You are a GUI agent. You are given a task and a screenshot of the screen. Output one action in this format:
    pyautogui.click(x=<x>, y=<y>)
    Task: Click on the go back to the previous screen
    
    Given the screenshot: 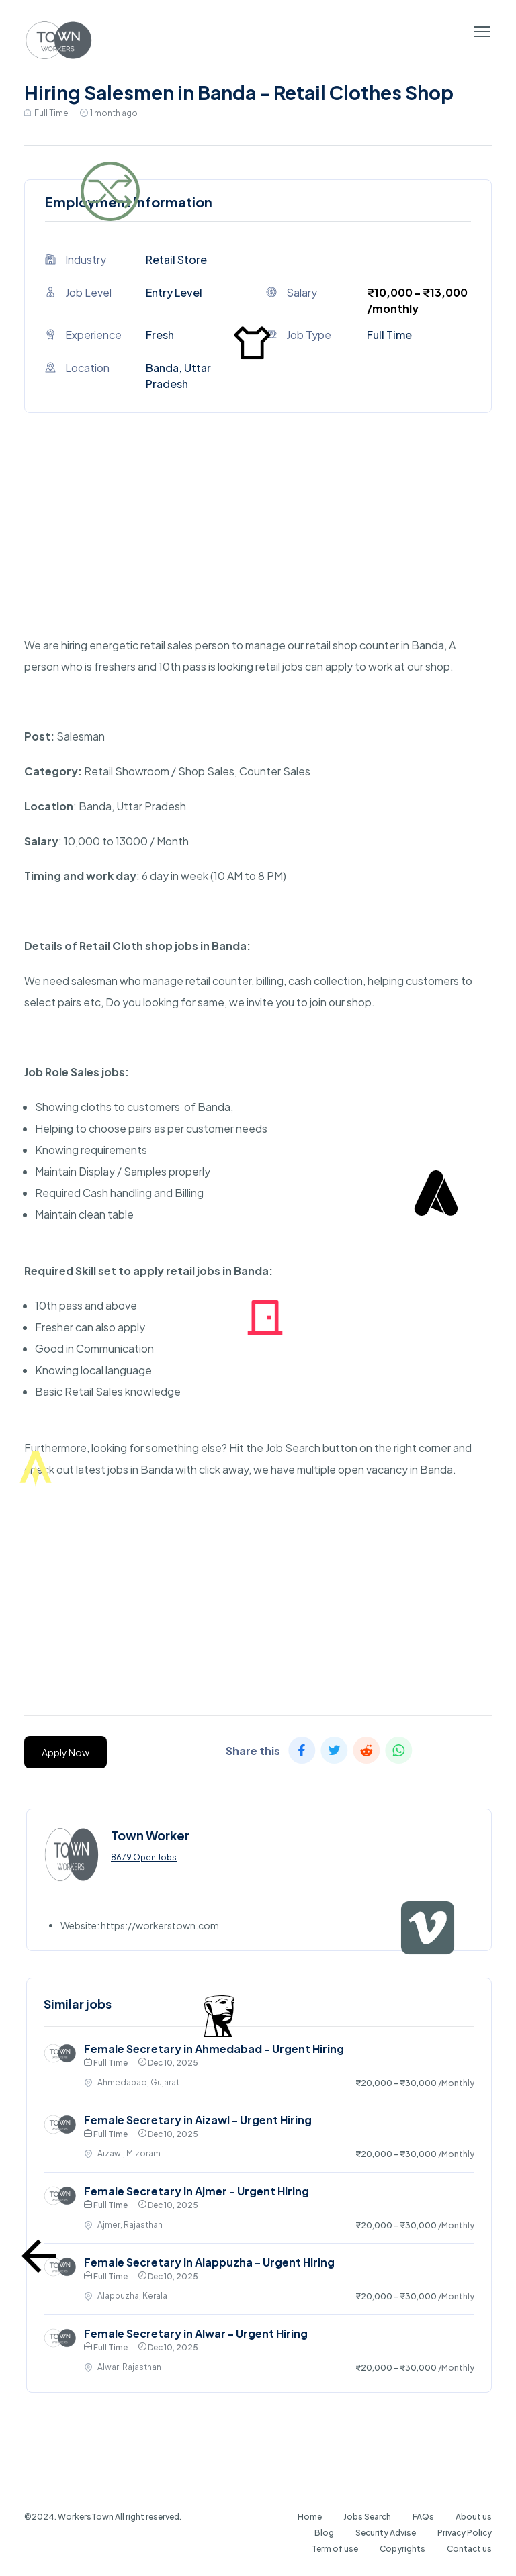 What is the action you would take?
    pyautogui.click(x=38, y=2256)
    